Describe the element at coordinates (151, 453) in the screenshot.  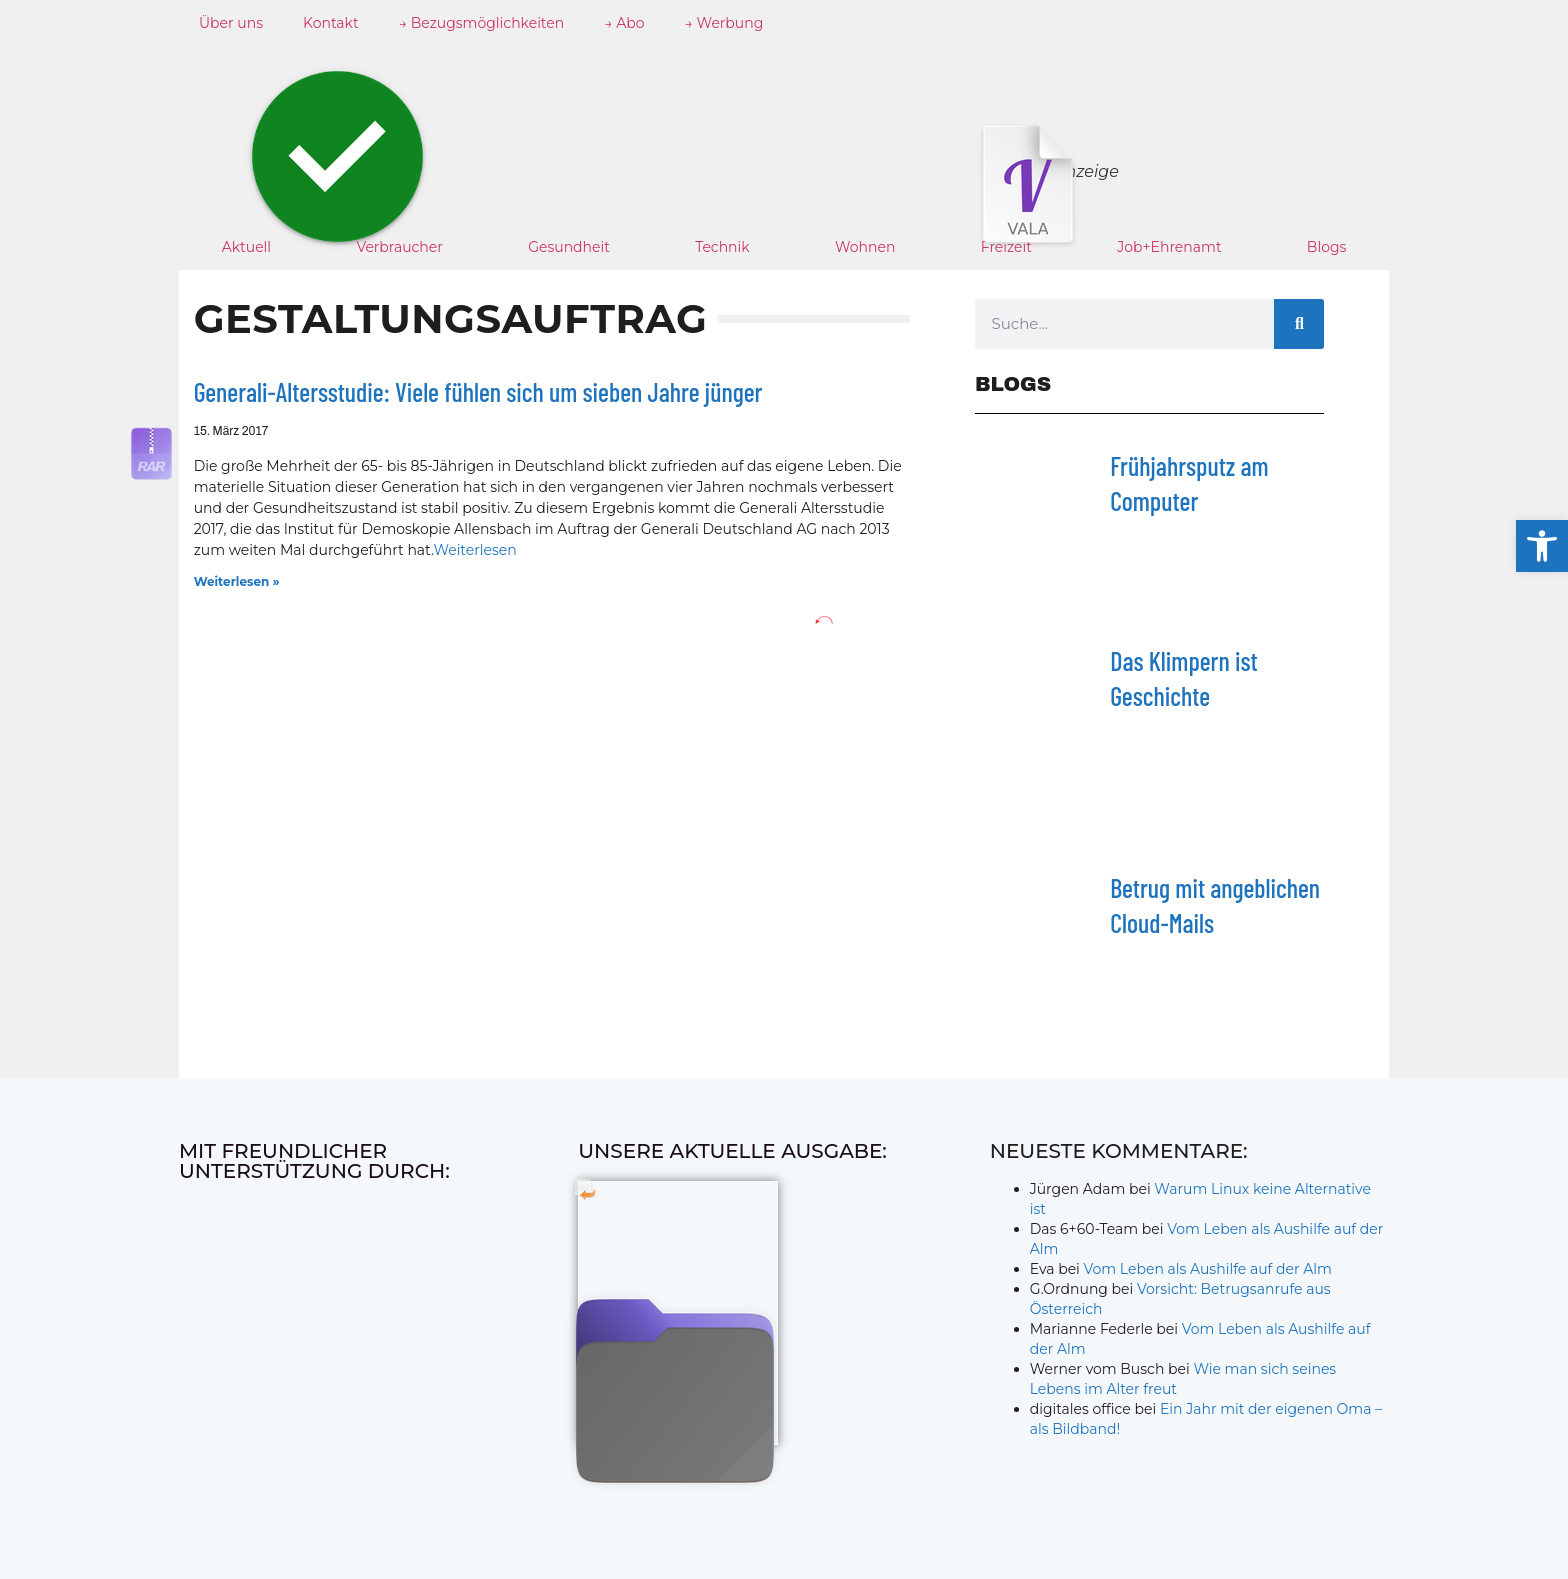
I see `a compressed RAR archive file` at that location.